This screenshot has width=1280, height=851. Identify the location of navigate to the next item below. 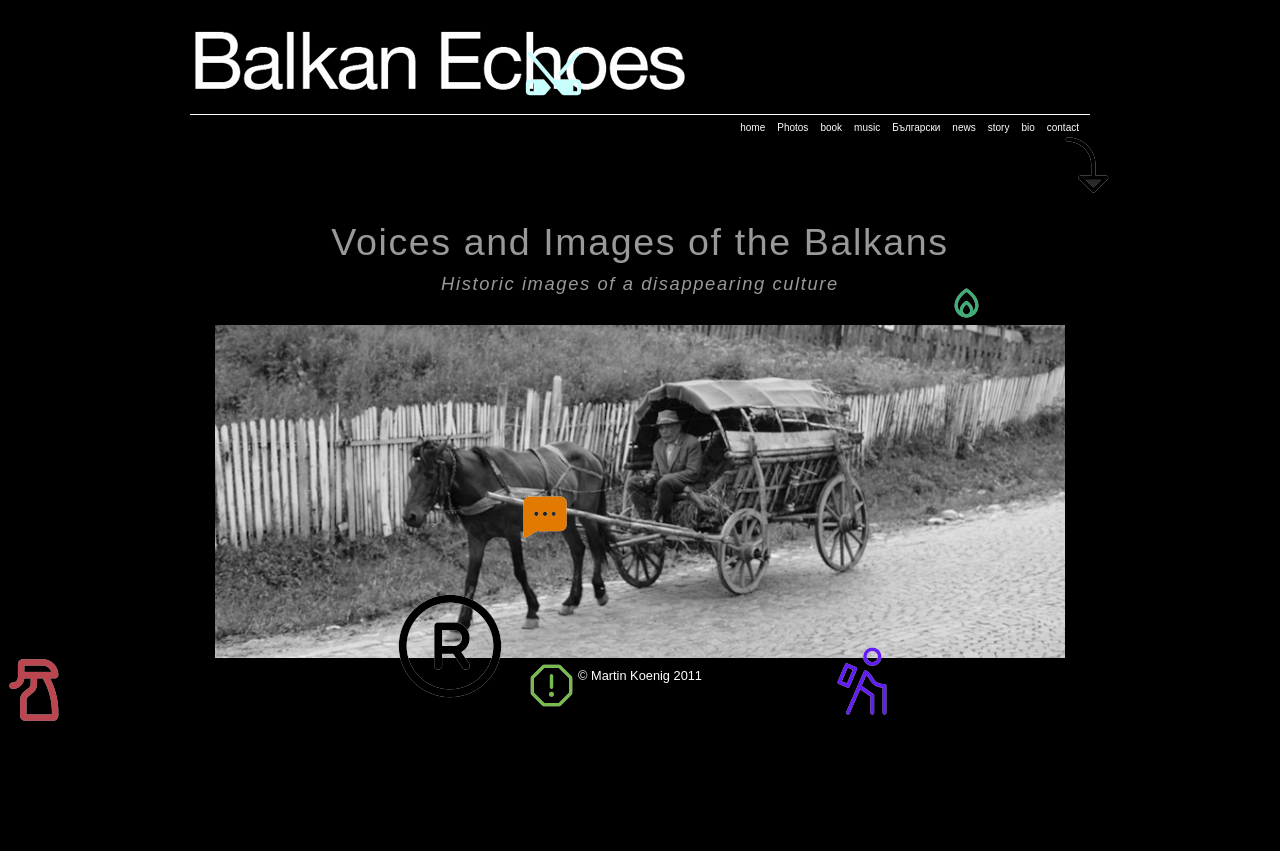
(1087, 165).